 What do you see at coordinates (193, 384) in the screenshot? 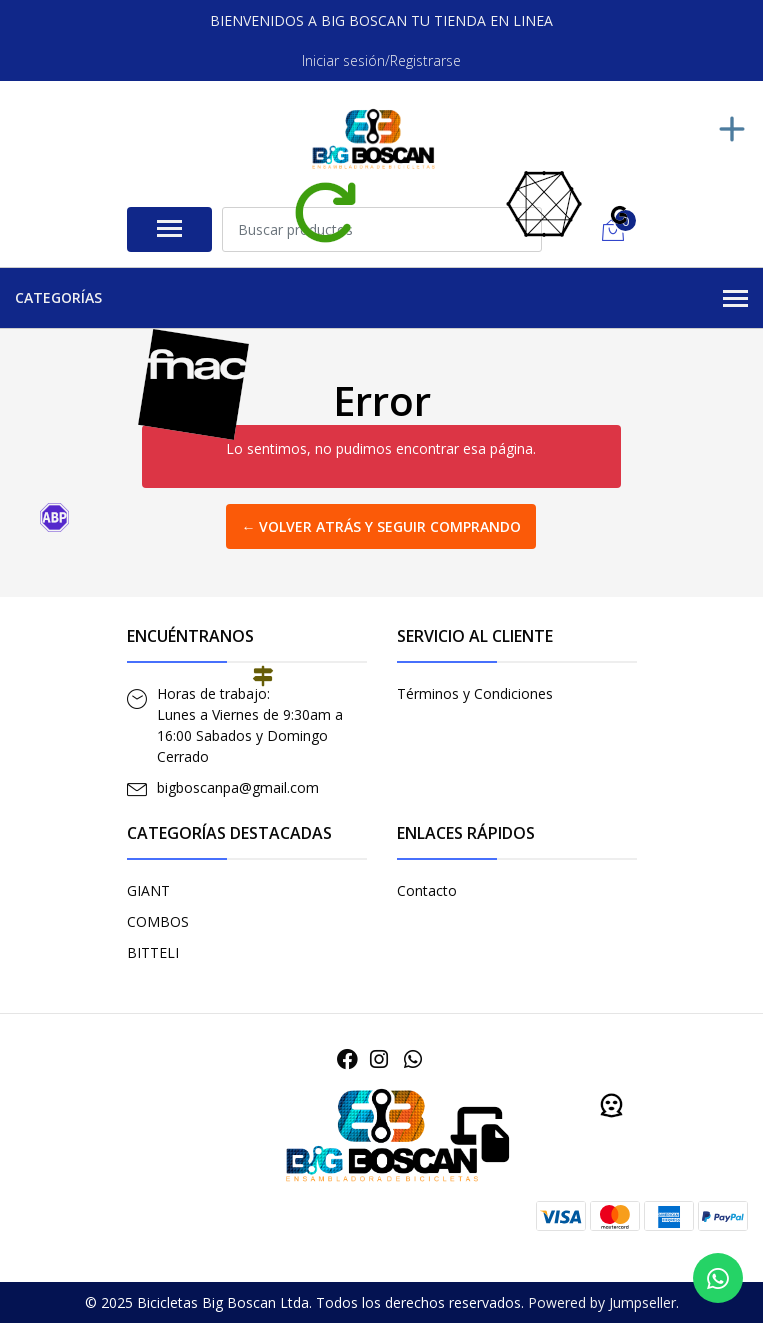
I see `visit the Fnac website or app` at bounding box center [193, 384].